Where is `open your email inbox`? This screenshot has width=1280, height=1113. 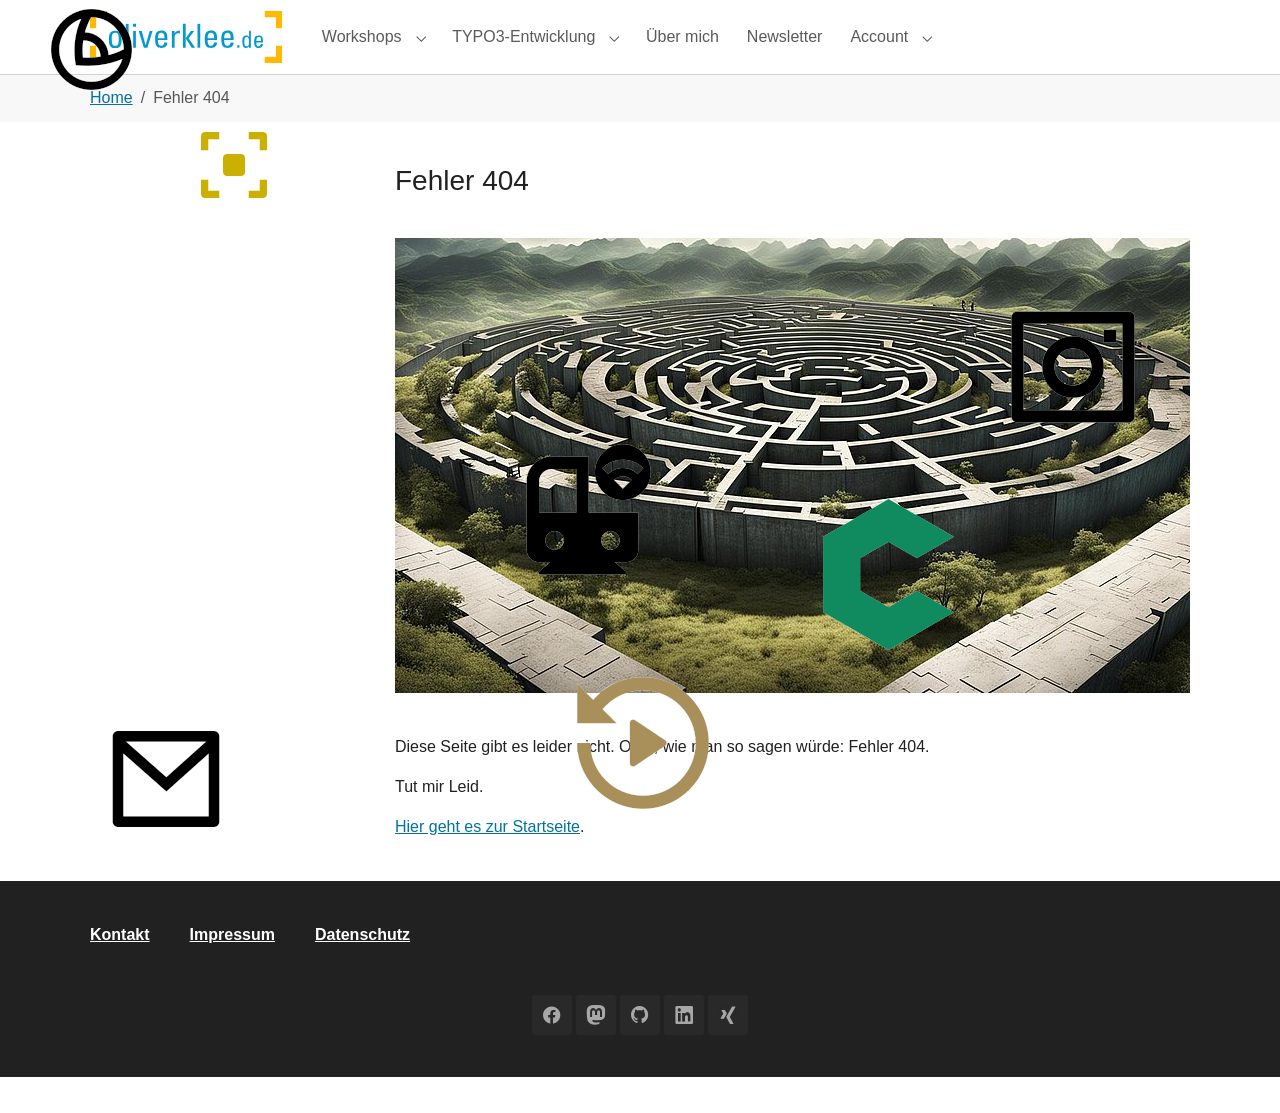 open your email inbox is located at coordinates (166, 779).